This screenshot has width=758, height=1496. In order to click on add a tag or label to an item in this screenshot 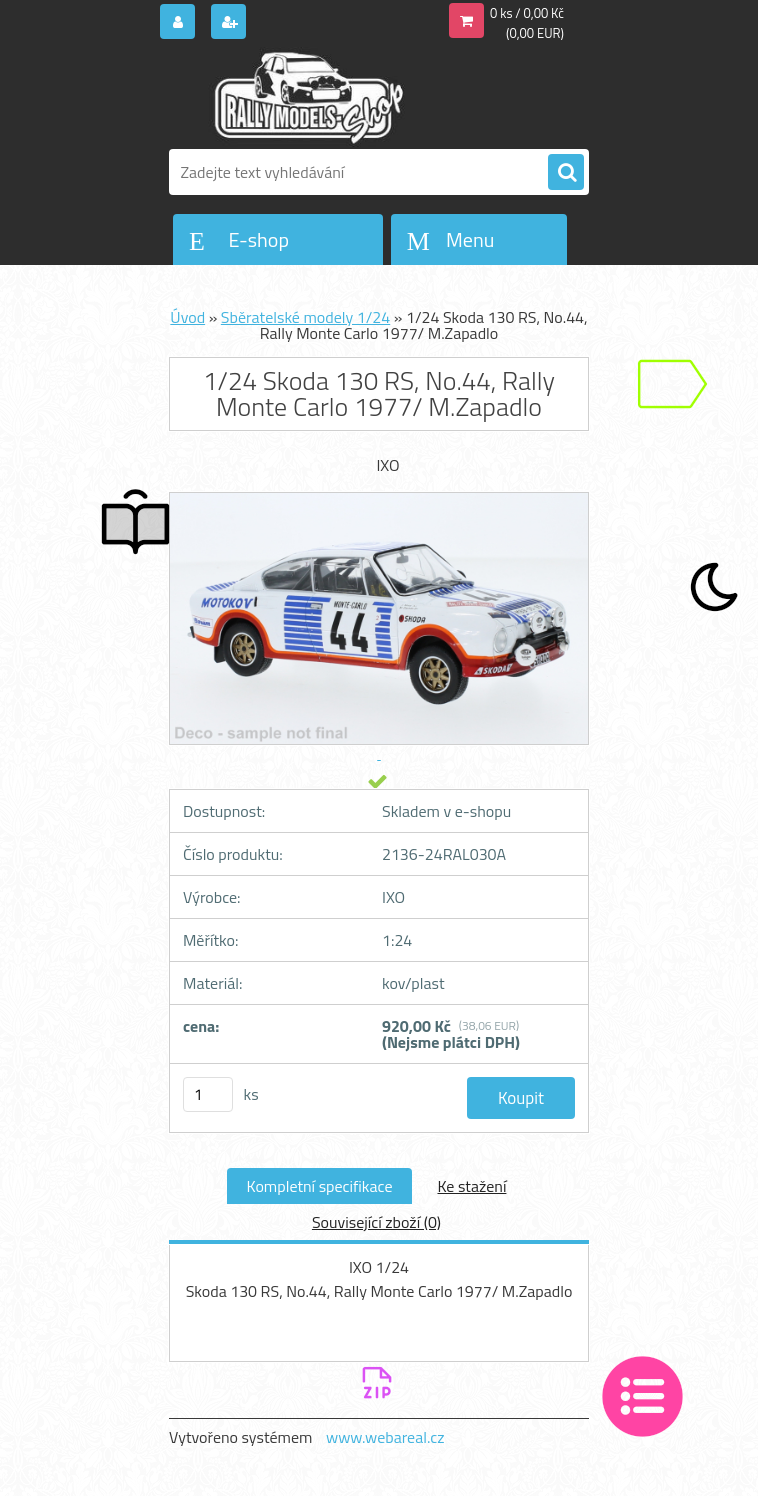, I will do `click(670, 384)`.